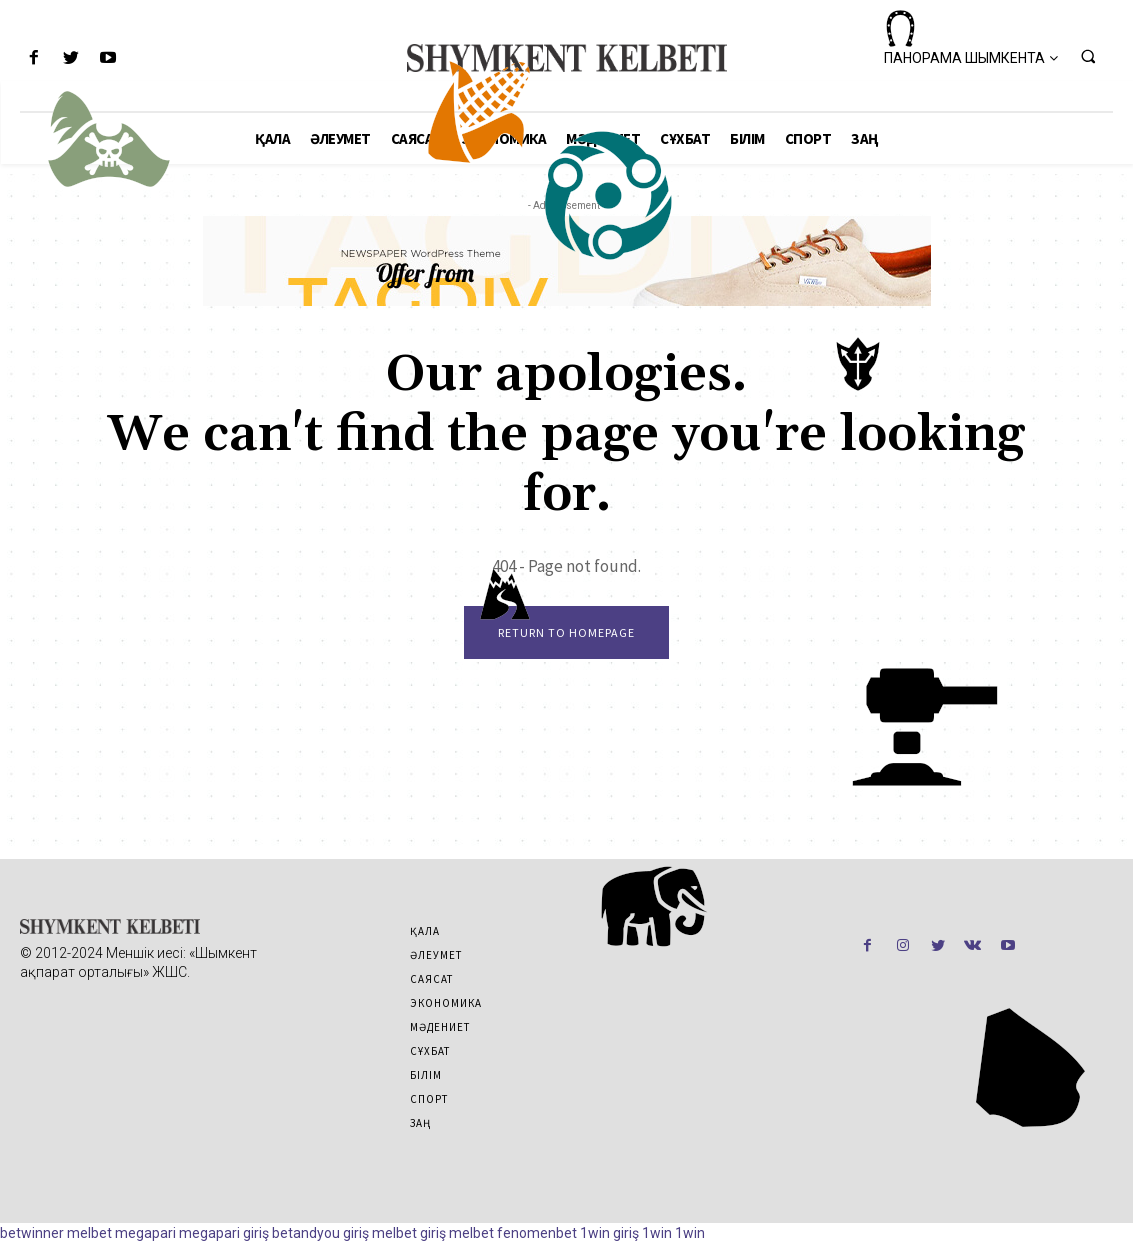 This screenshot has width=1133, height=1246. I want to click on elephant icon for wildlife or zoo-themed game, so click(654, 906).